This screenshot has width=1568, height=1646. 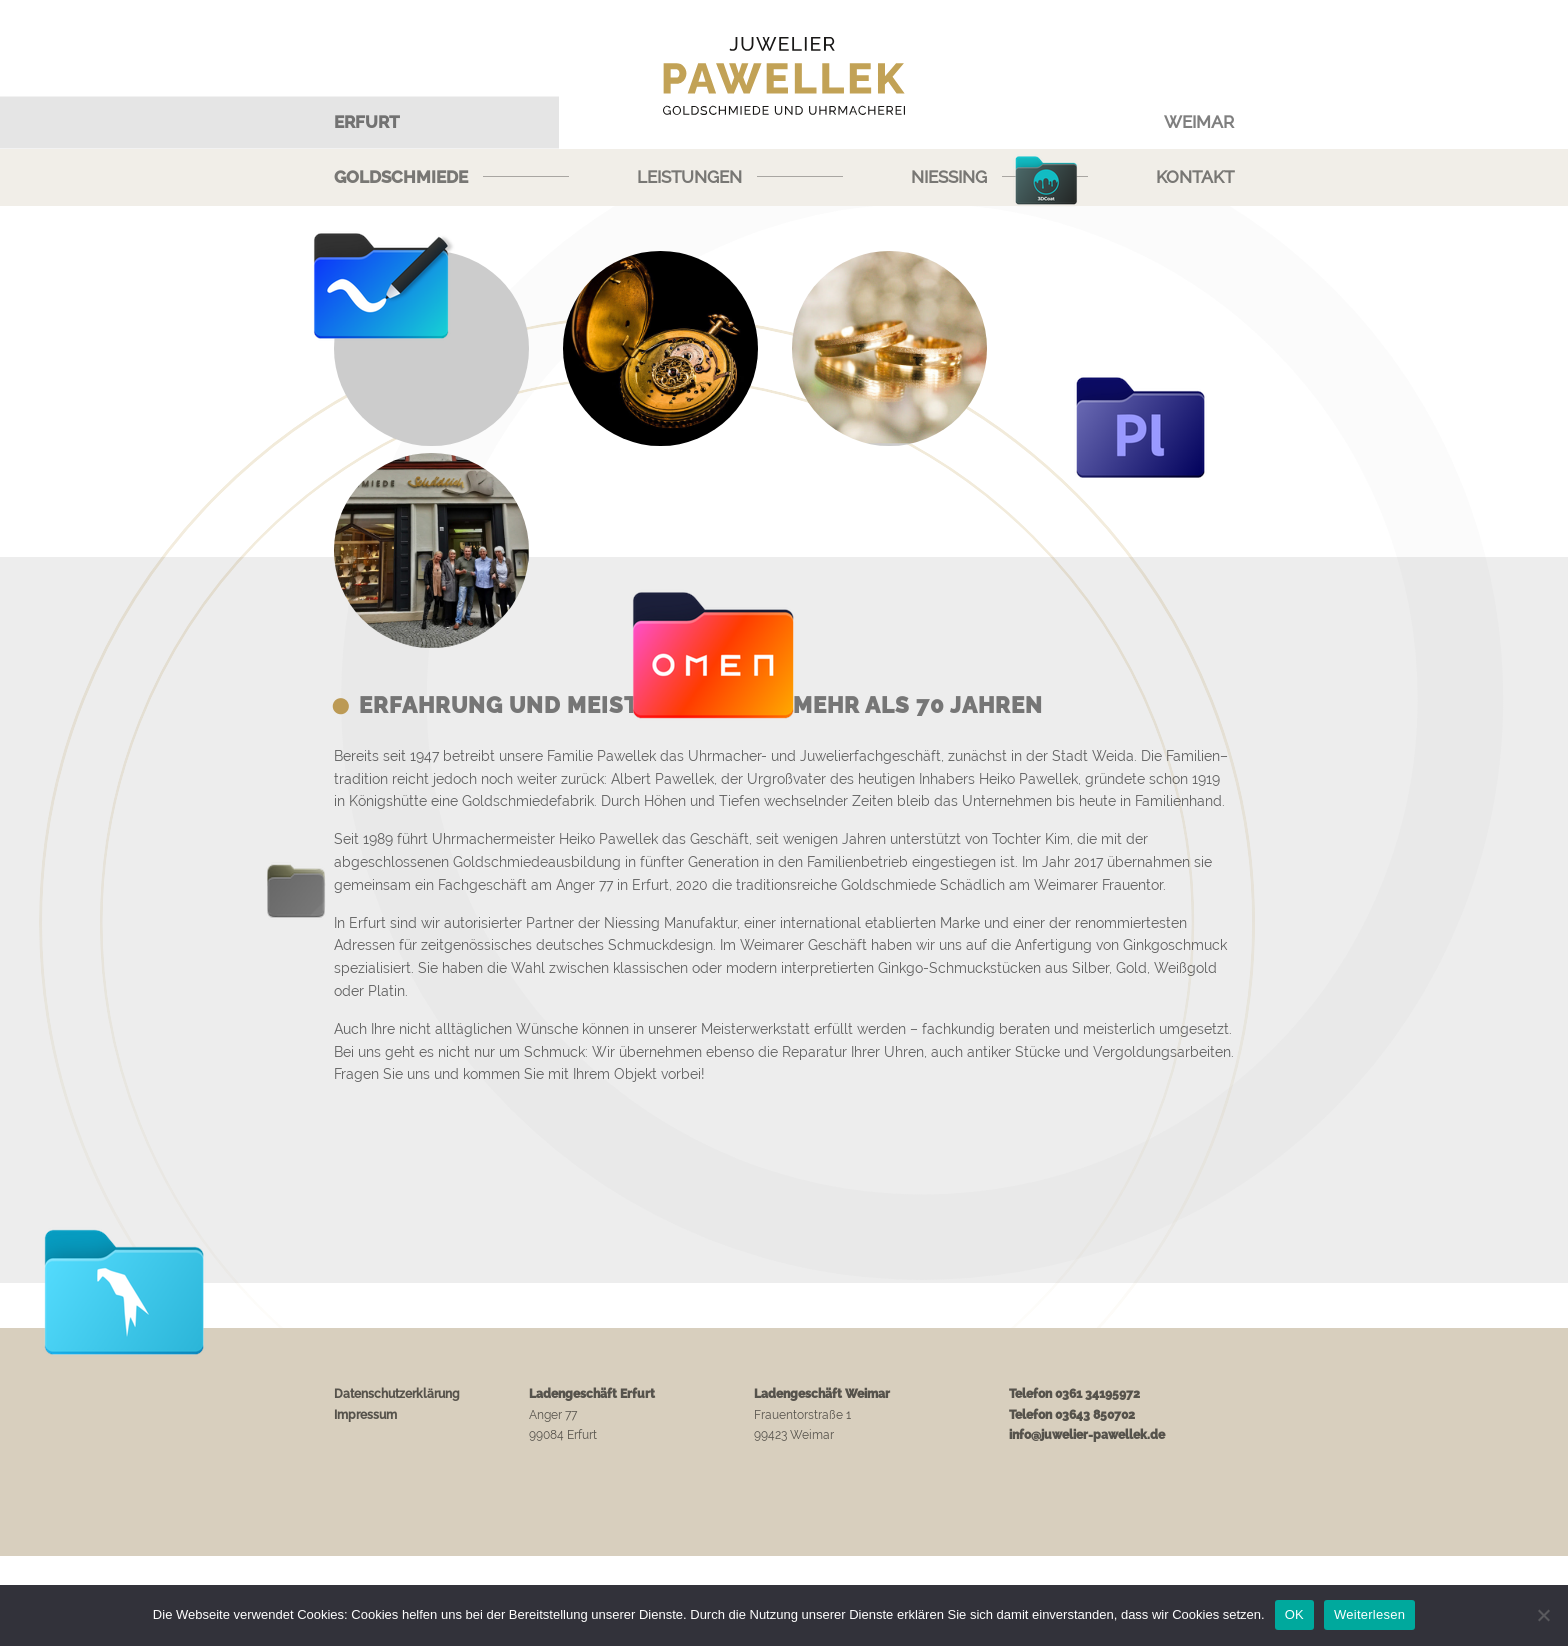 I want to click on open folder to view files, so click(x=296, y=891).